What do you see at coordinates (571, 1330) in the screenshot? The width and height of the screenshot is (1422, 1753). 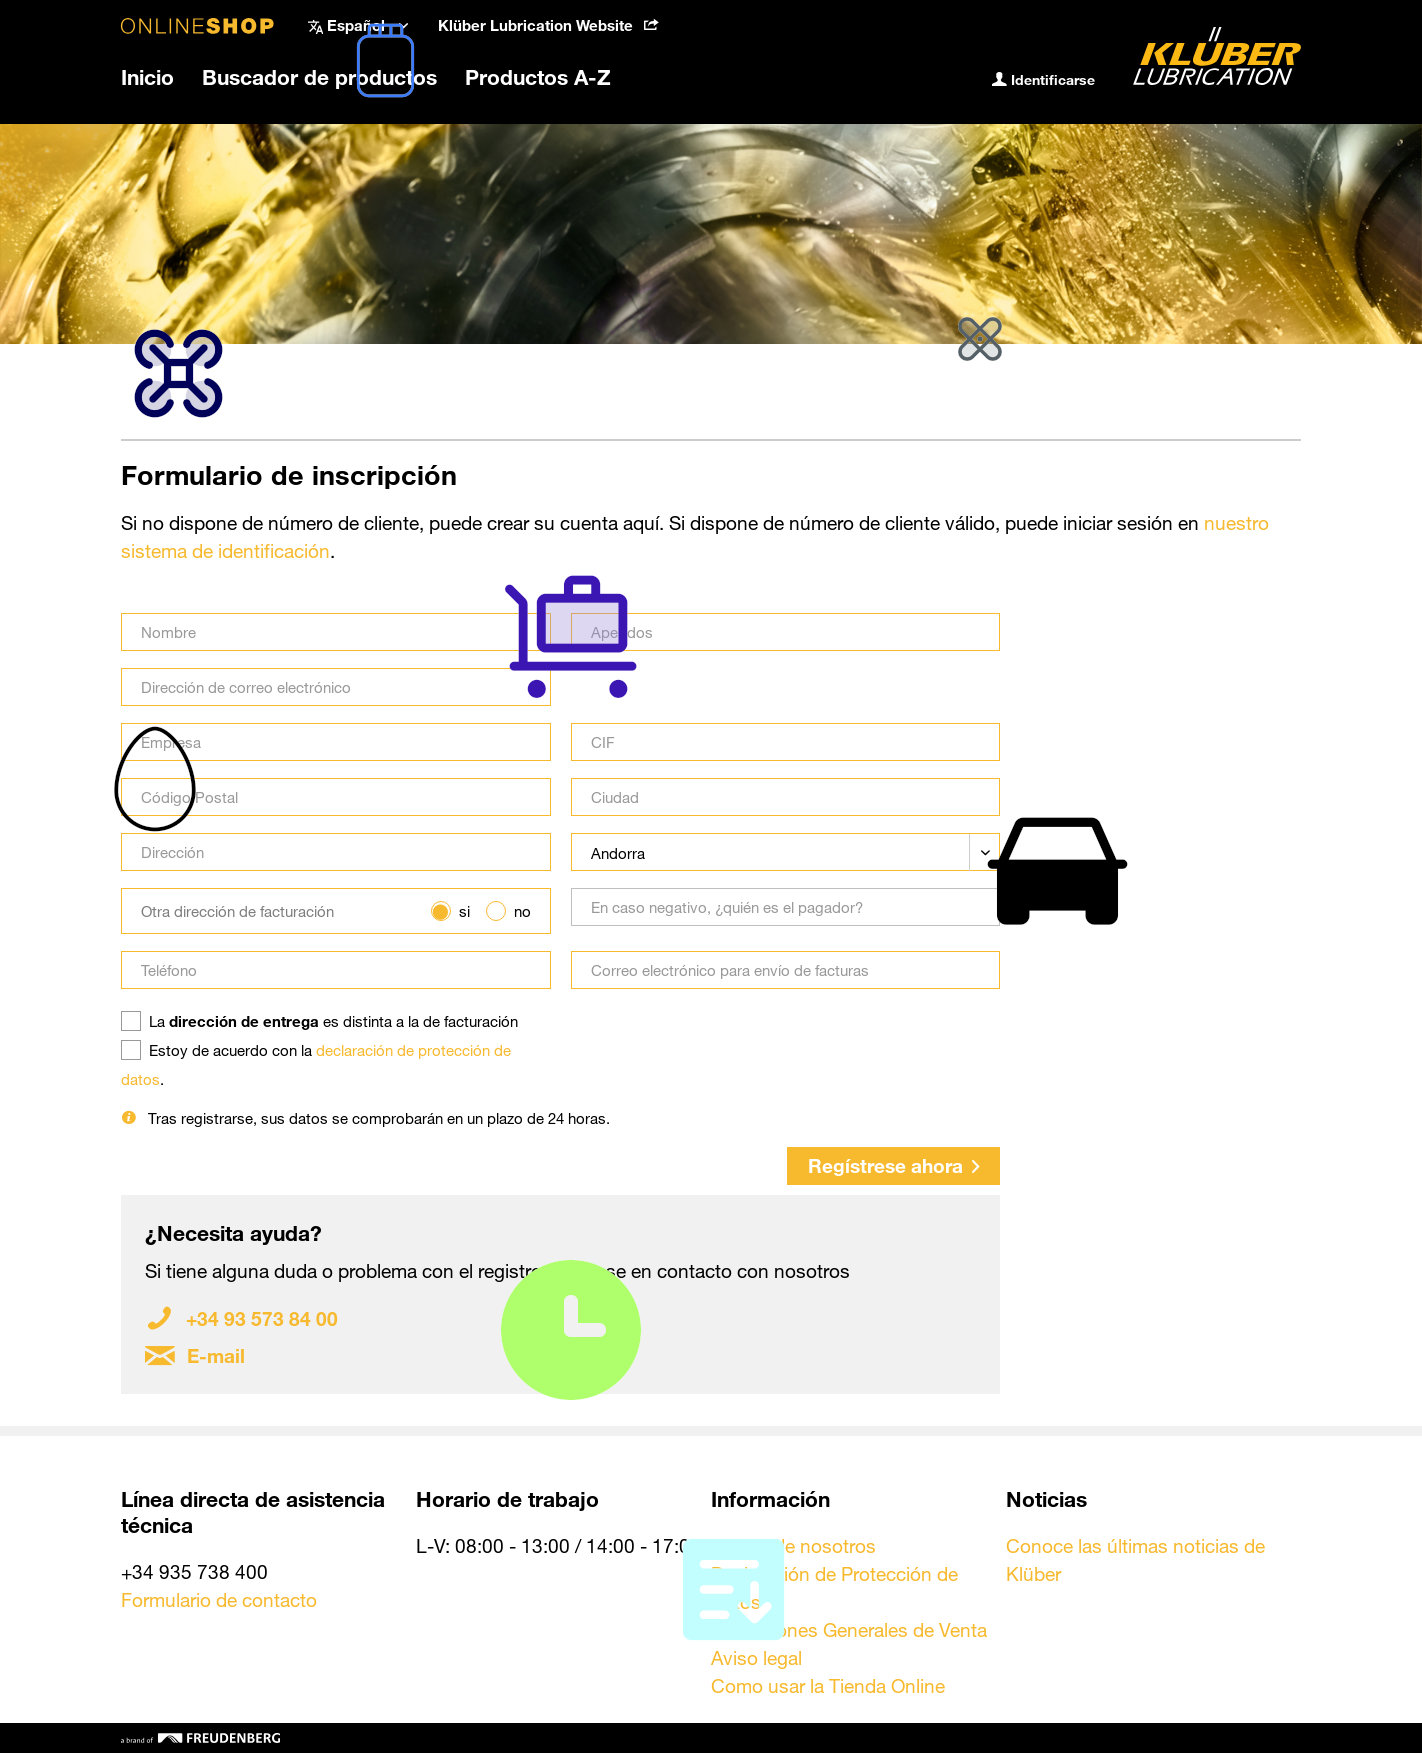 I see `view current time` at bounding box center [571, 1330].